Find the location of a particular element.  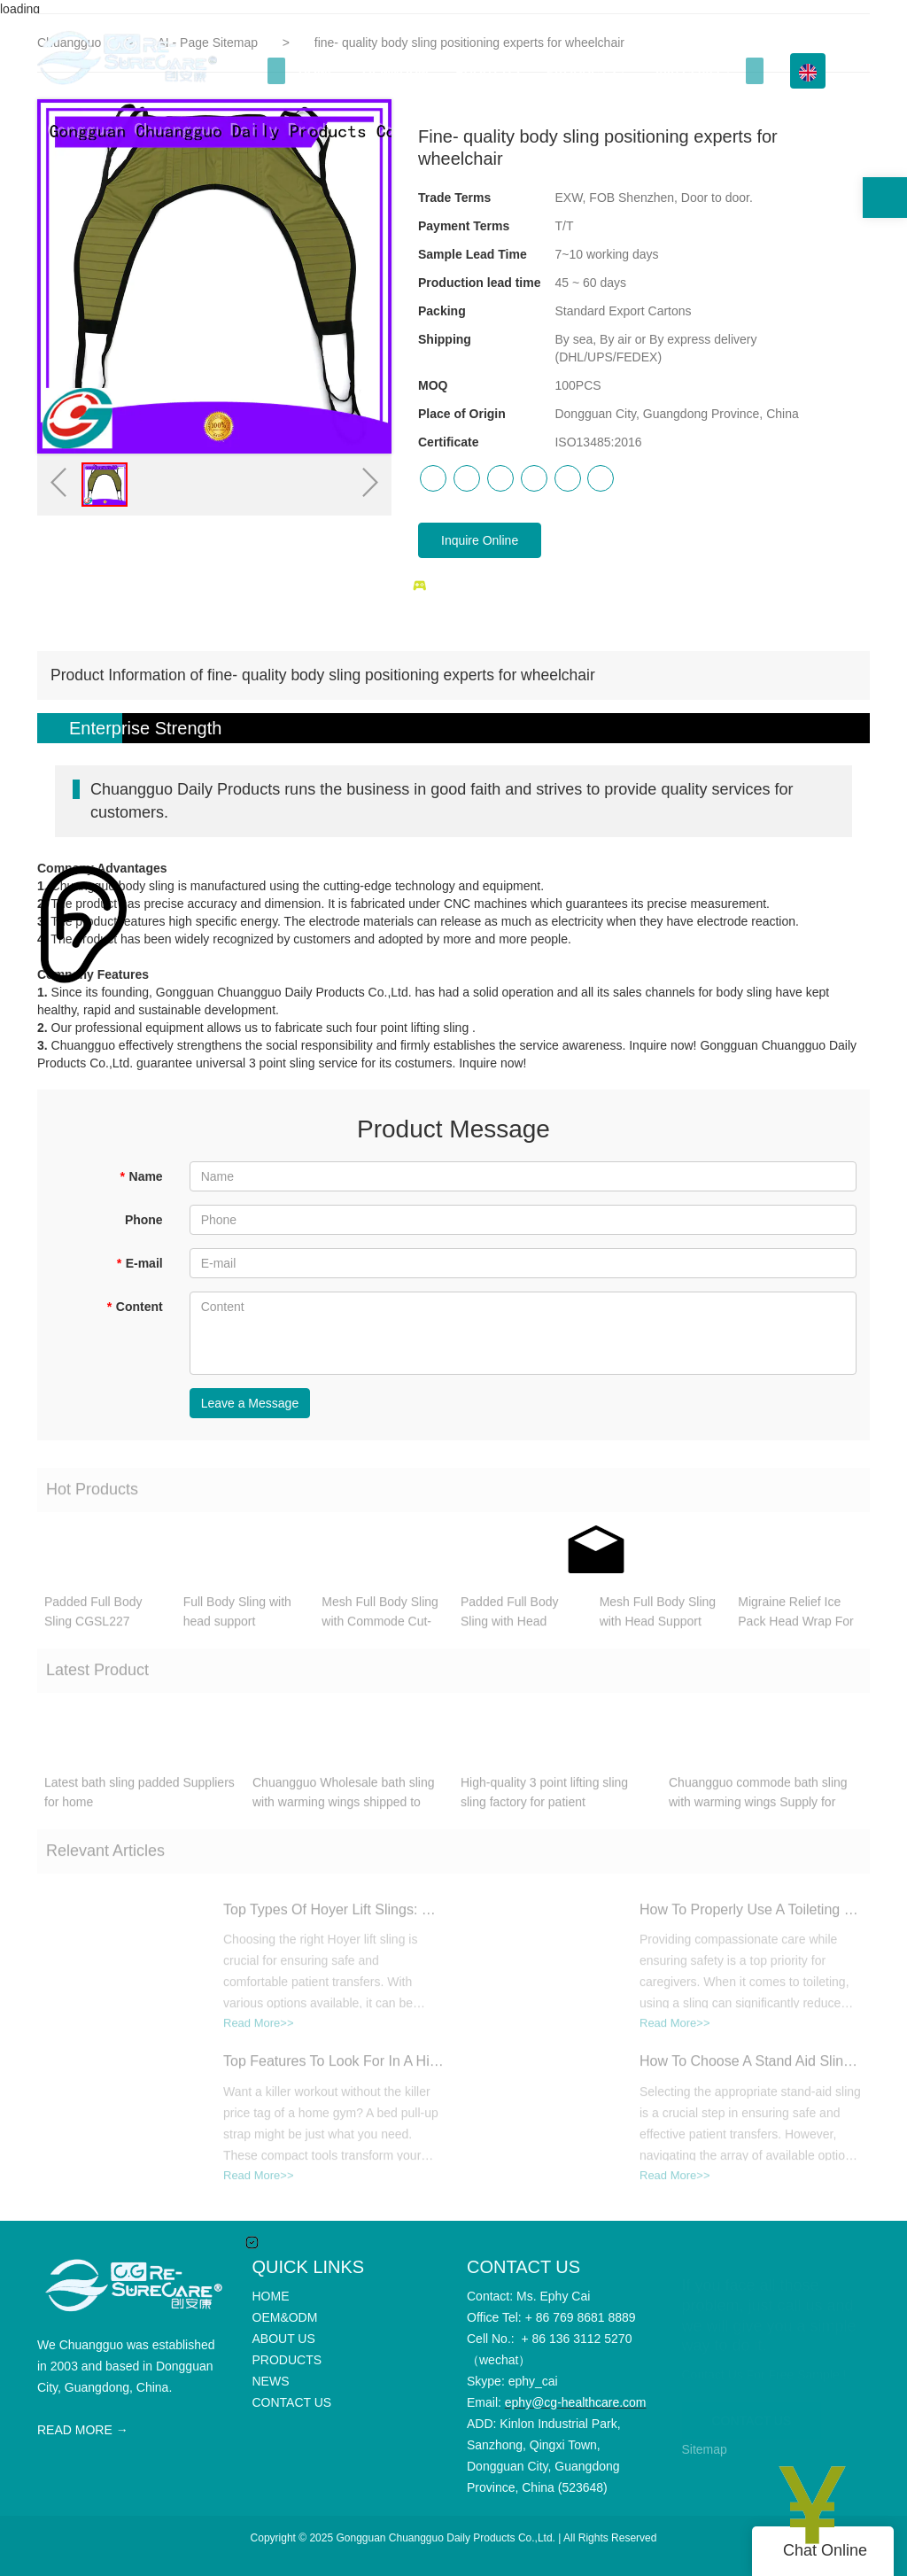

access gaming features or games library is located at coordinates (420, 586).